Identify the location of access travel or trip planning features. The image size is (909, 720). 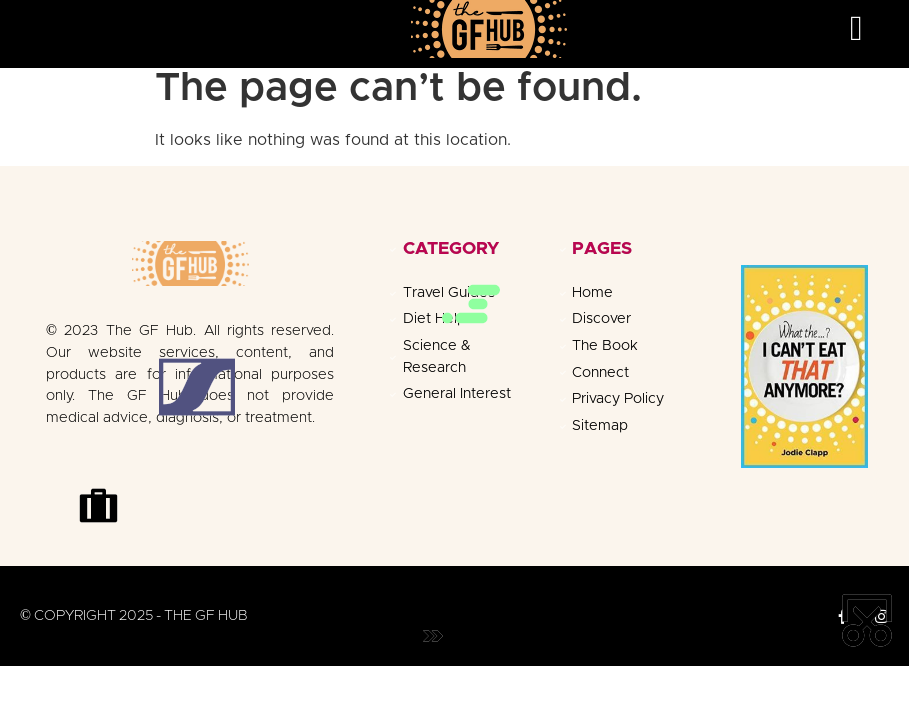
(98, 505).